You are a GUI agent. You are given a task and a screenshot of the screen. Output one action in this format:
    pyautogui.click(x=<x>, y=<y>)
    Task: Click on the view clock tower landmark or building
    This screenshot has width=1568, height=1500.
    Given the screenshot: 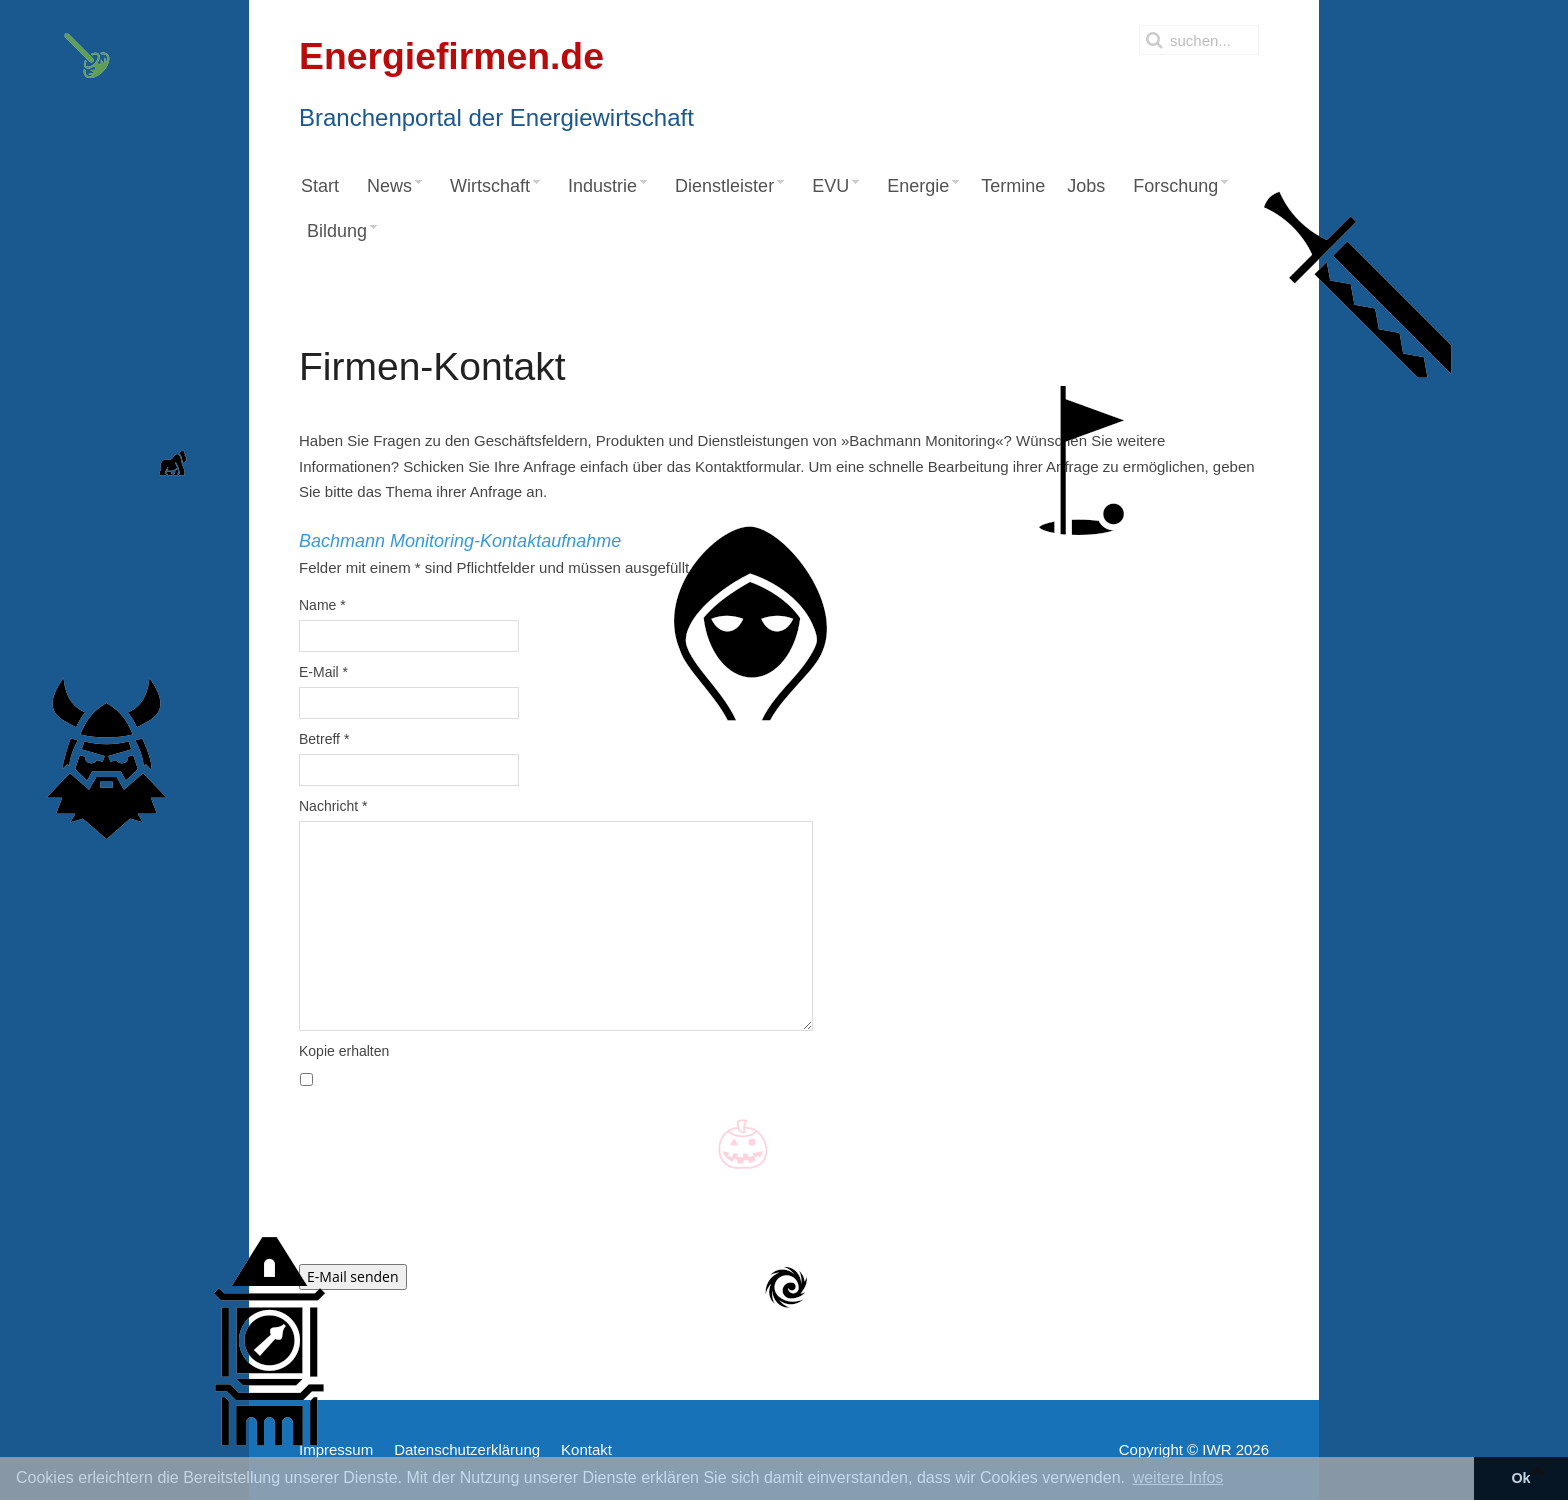 What is the action you would take?
    pyautogui.click(x=269, y=1341)
    